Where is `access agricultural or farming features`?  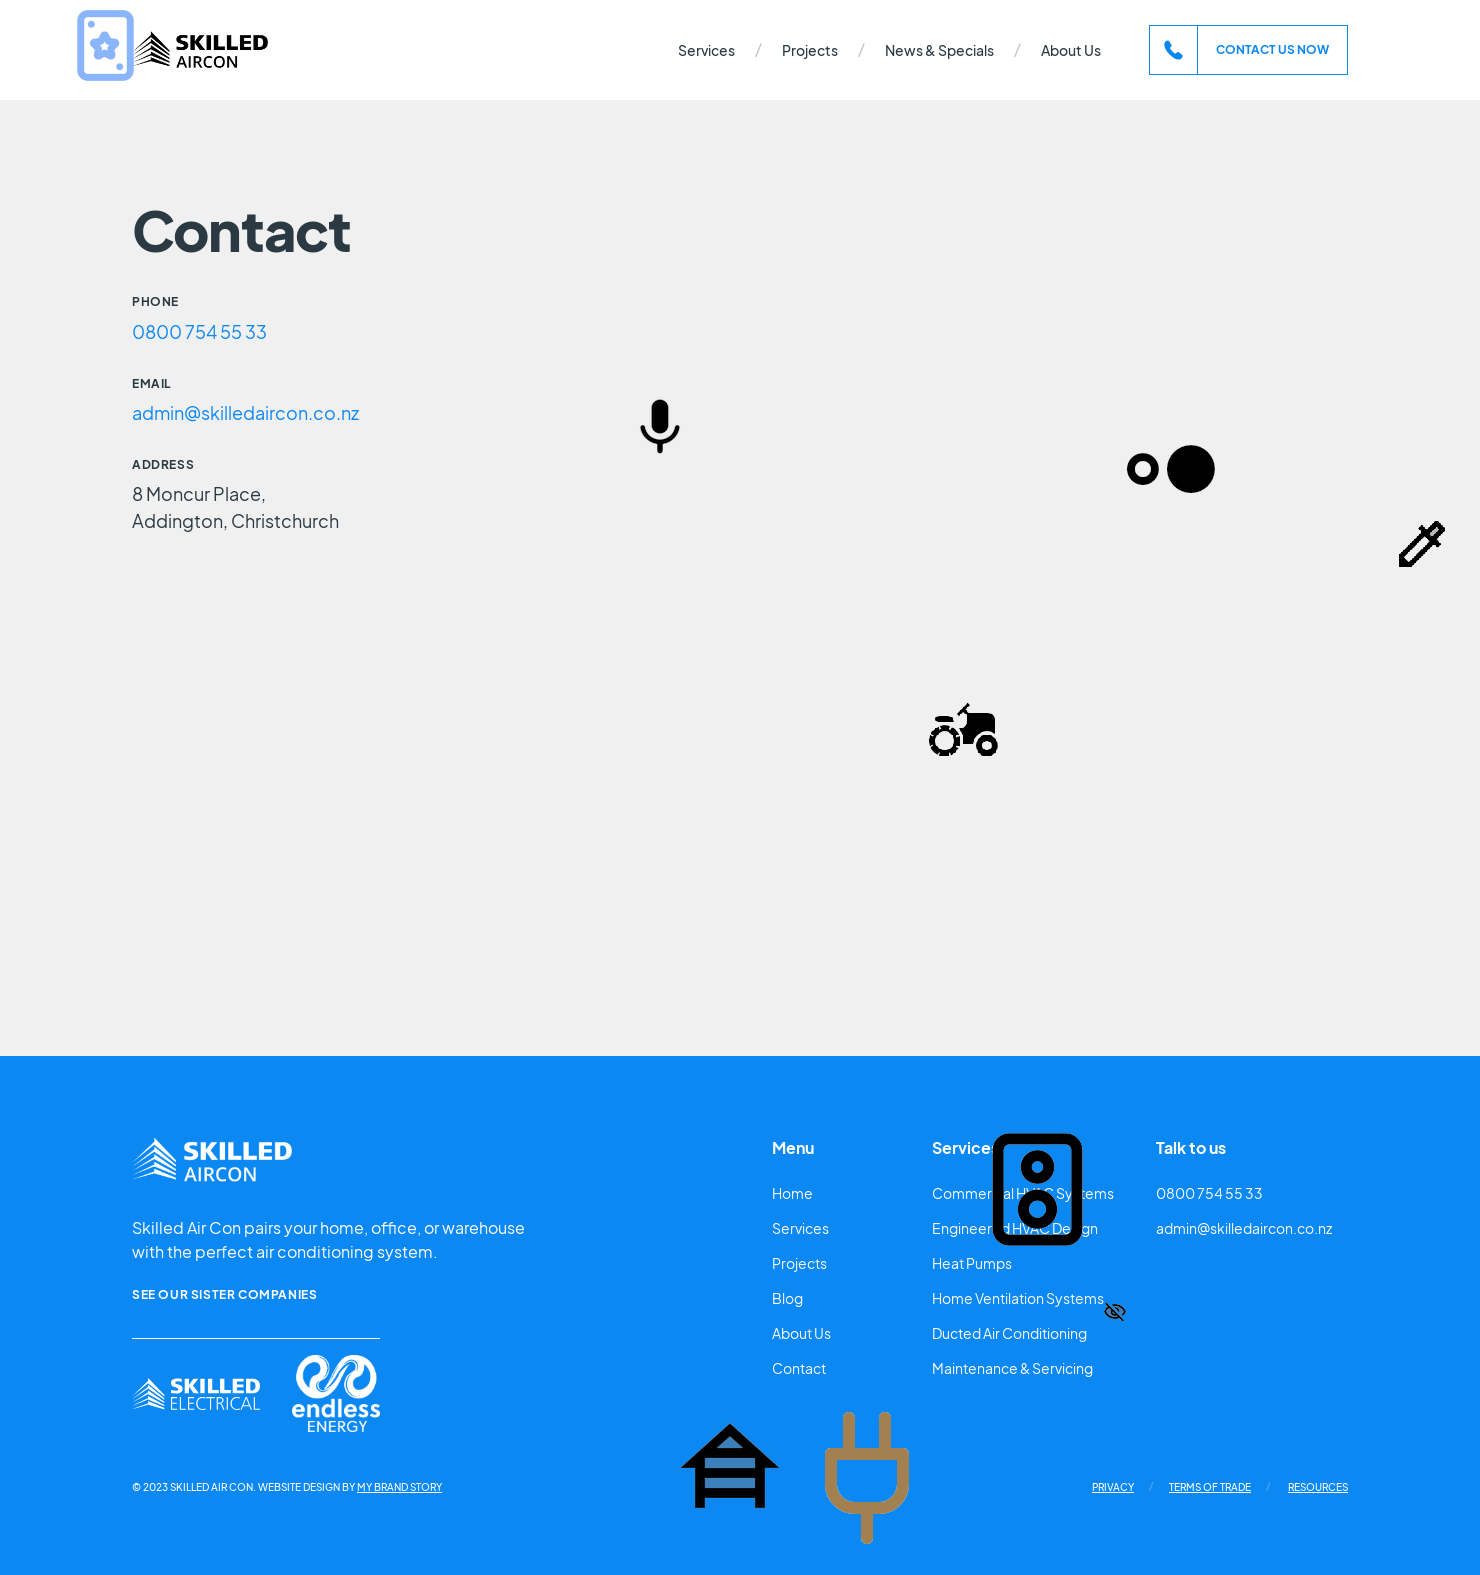
access agricultural or farming features is located at coordinates (963, 731).